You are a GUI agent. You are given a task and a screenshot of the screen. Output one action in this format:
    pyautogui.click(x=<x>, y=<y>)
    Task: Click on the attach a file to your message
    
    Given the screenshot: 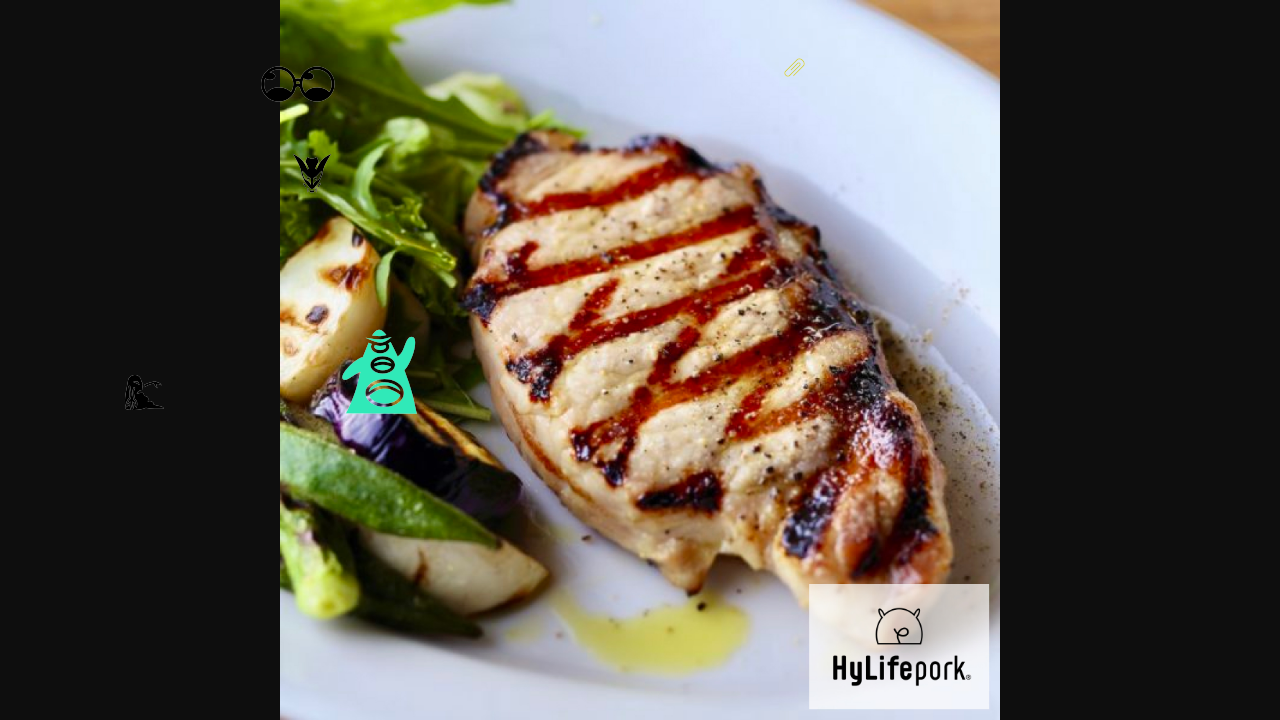 What is the action you would take?
    pyautogui.click(x=794, y=67)
    